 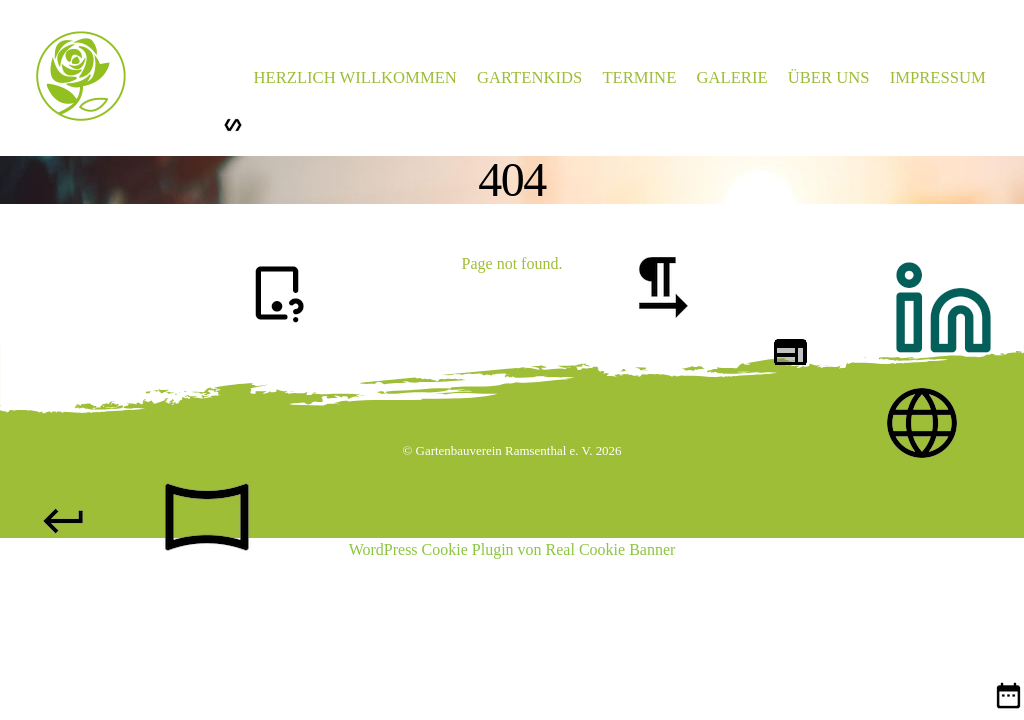 I want to click on tablet device help or support, so click(x=277, y=293).